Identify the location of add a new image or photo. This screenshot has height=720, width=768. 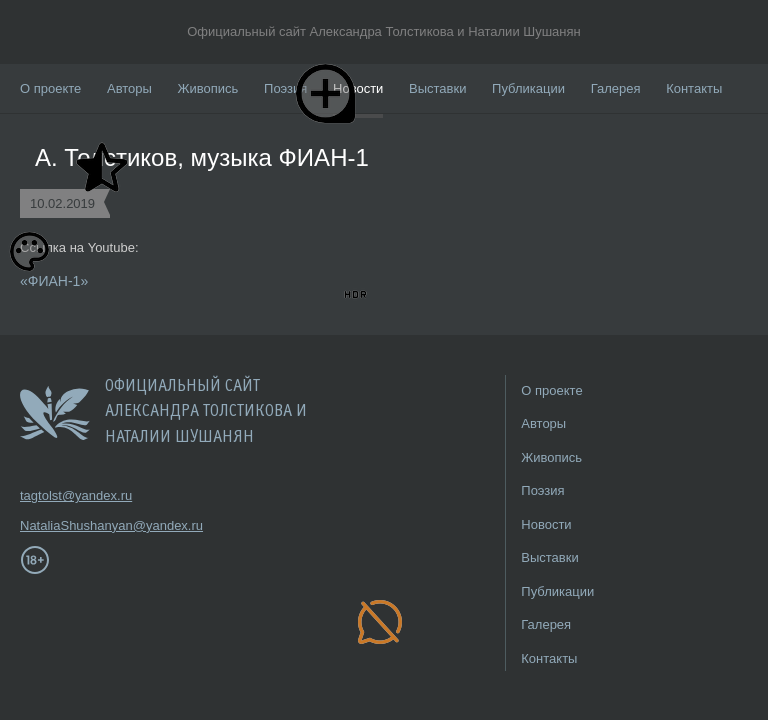
(325, 93).